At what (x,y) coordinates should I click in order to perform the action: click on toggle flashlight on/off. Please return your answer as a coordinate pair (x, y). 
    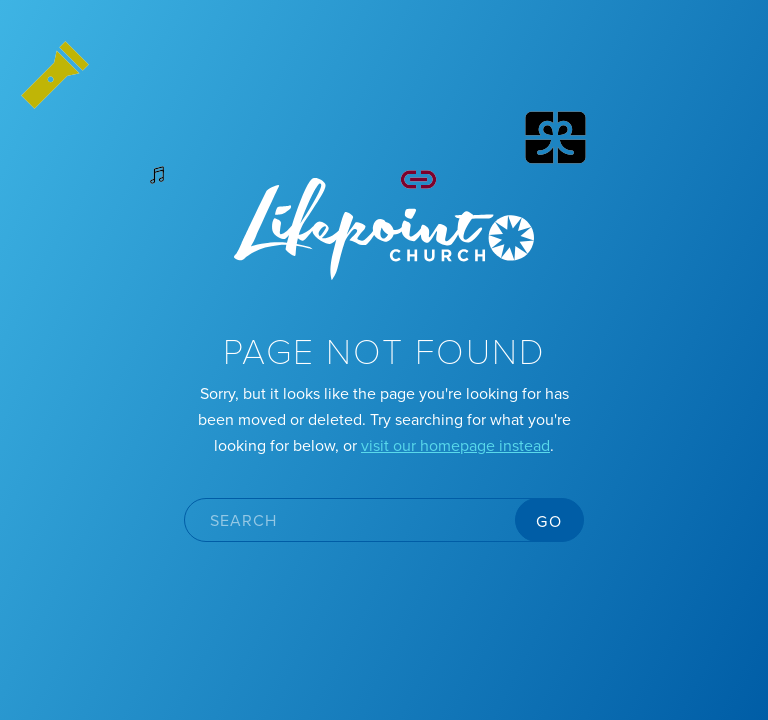
    Looking at the image, I should click on (55, 75).